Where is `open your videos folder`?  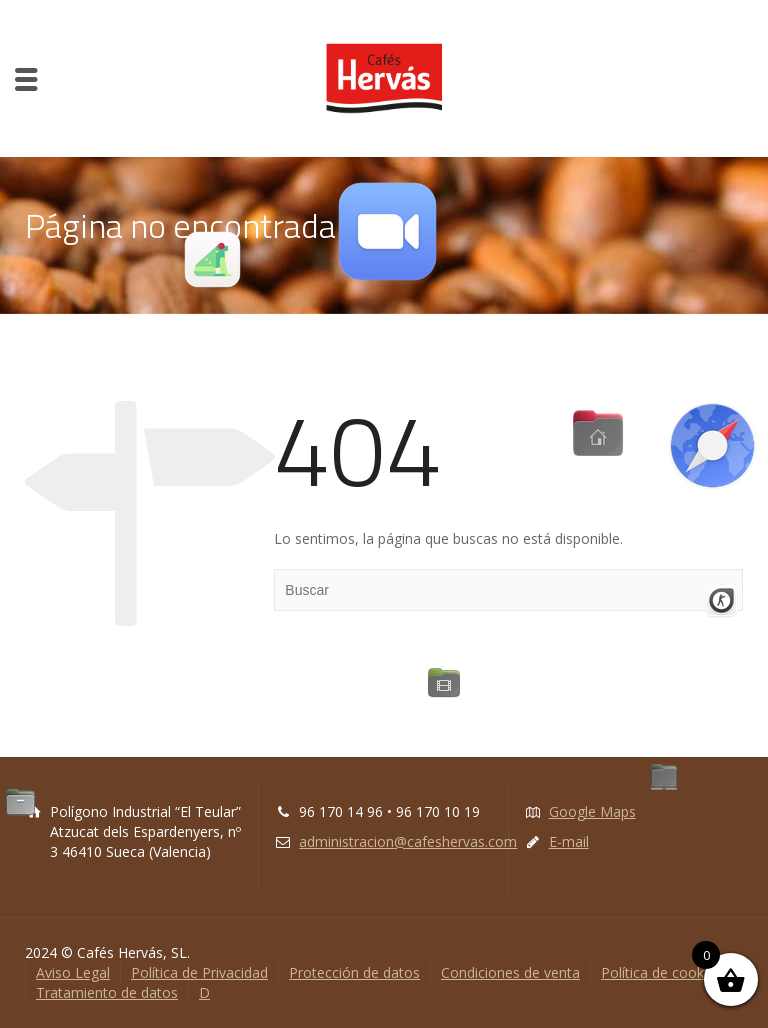 open your videos folder is located at coordinates (444, 682).